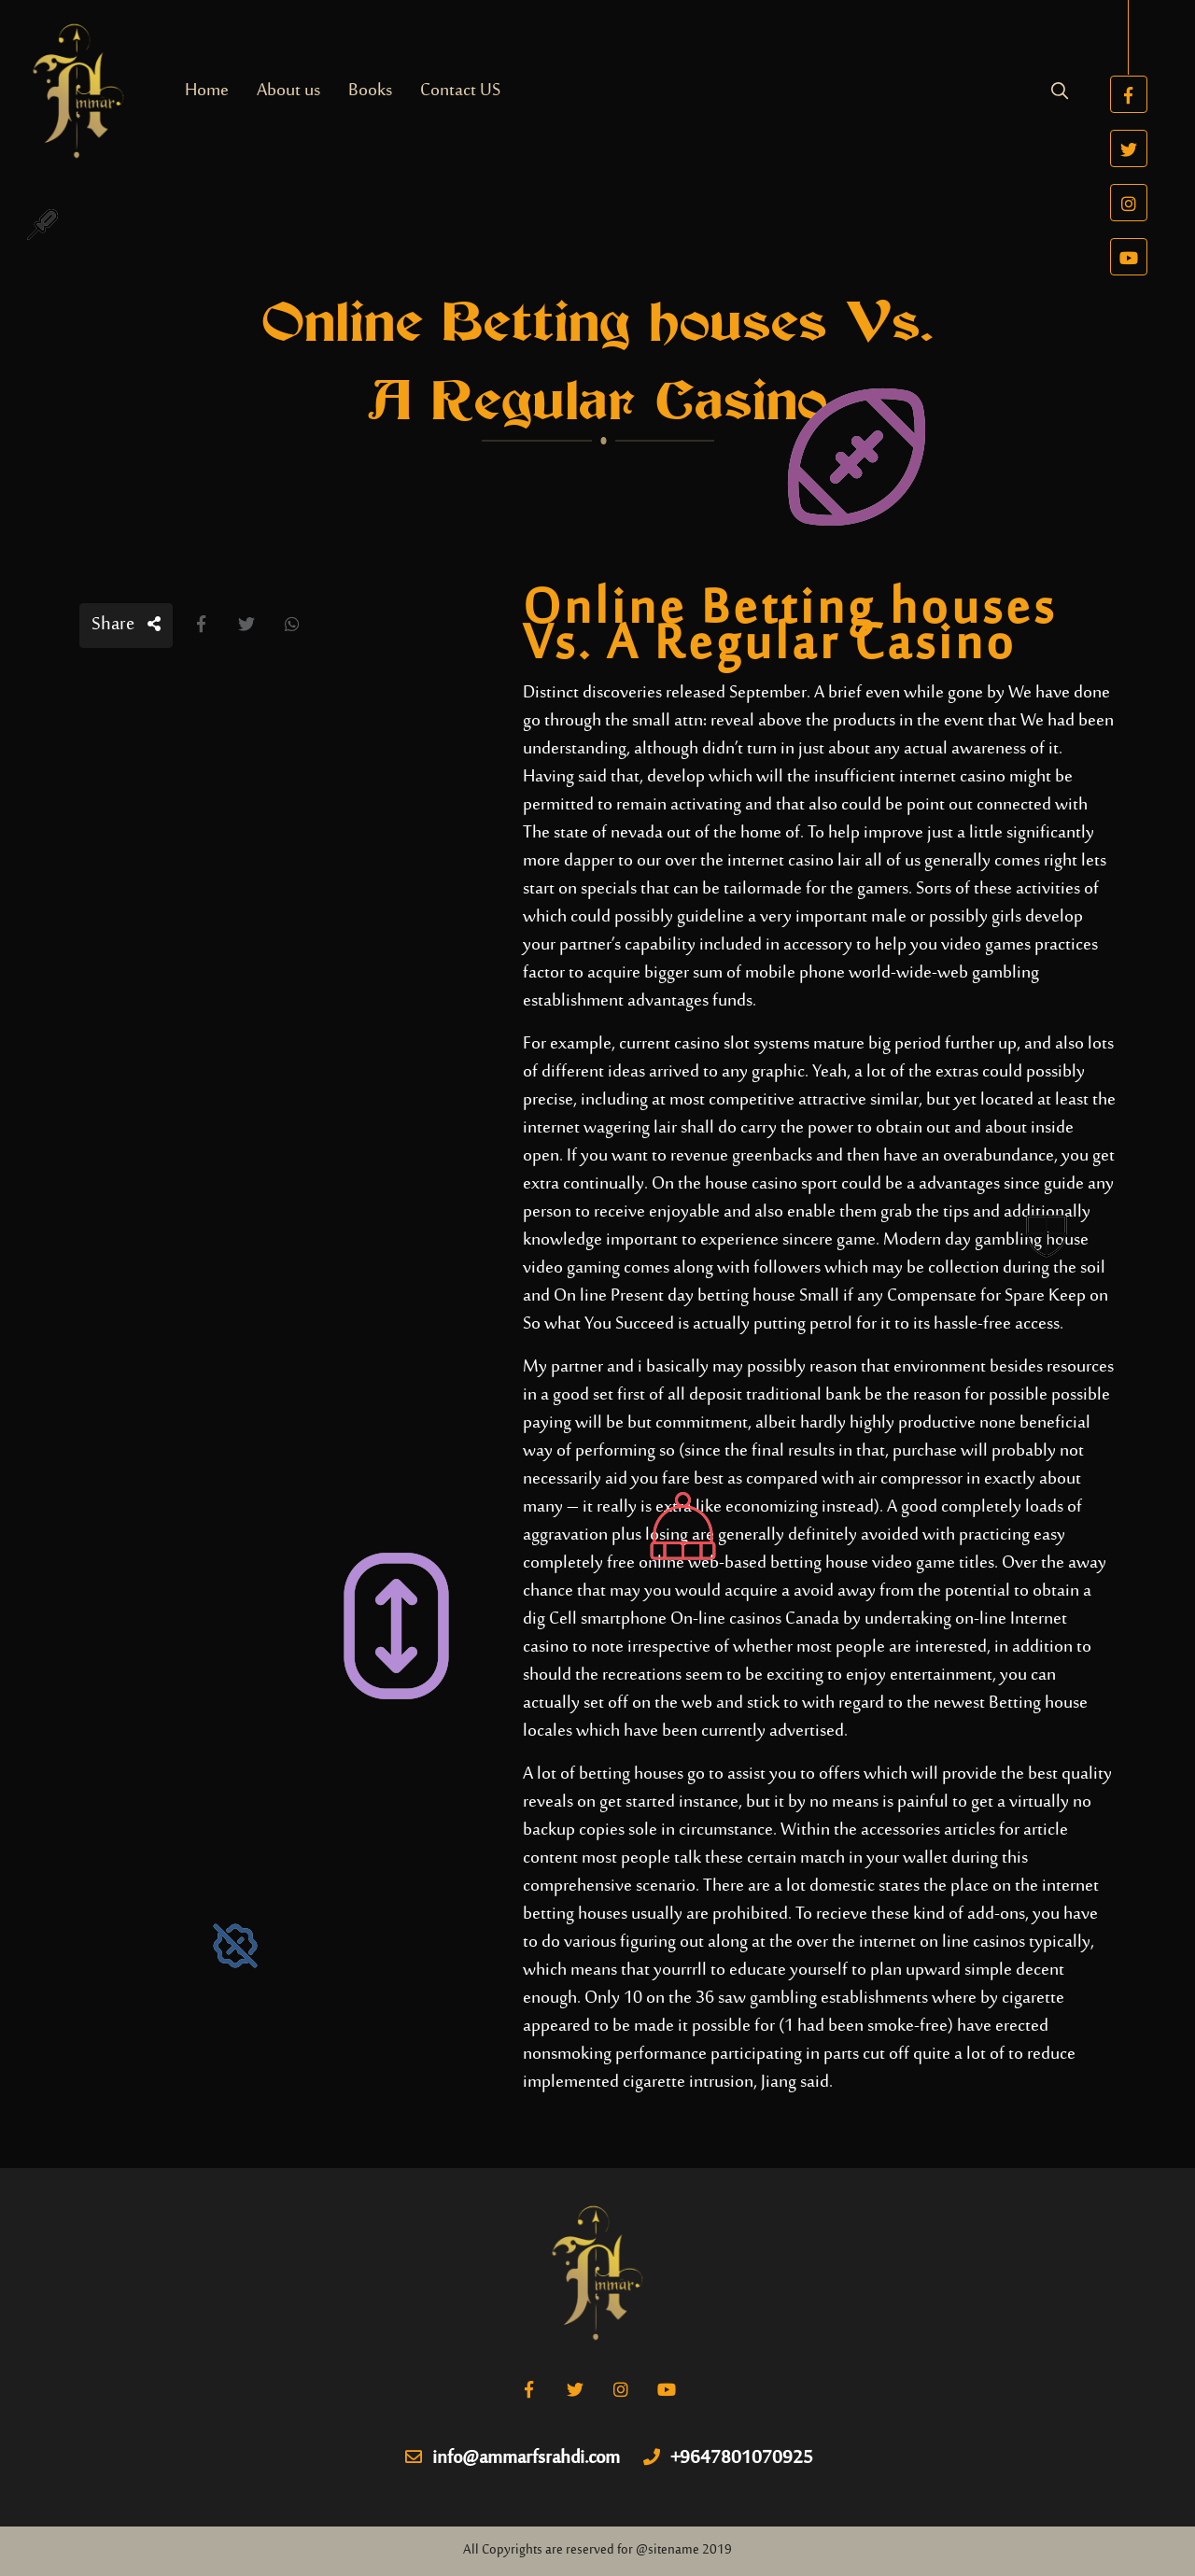 The image size is (1195, 2576). Describe the element at coordinates (1047, 1233) in the screenshot. I see `view security or protection settings` at that location.